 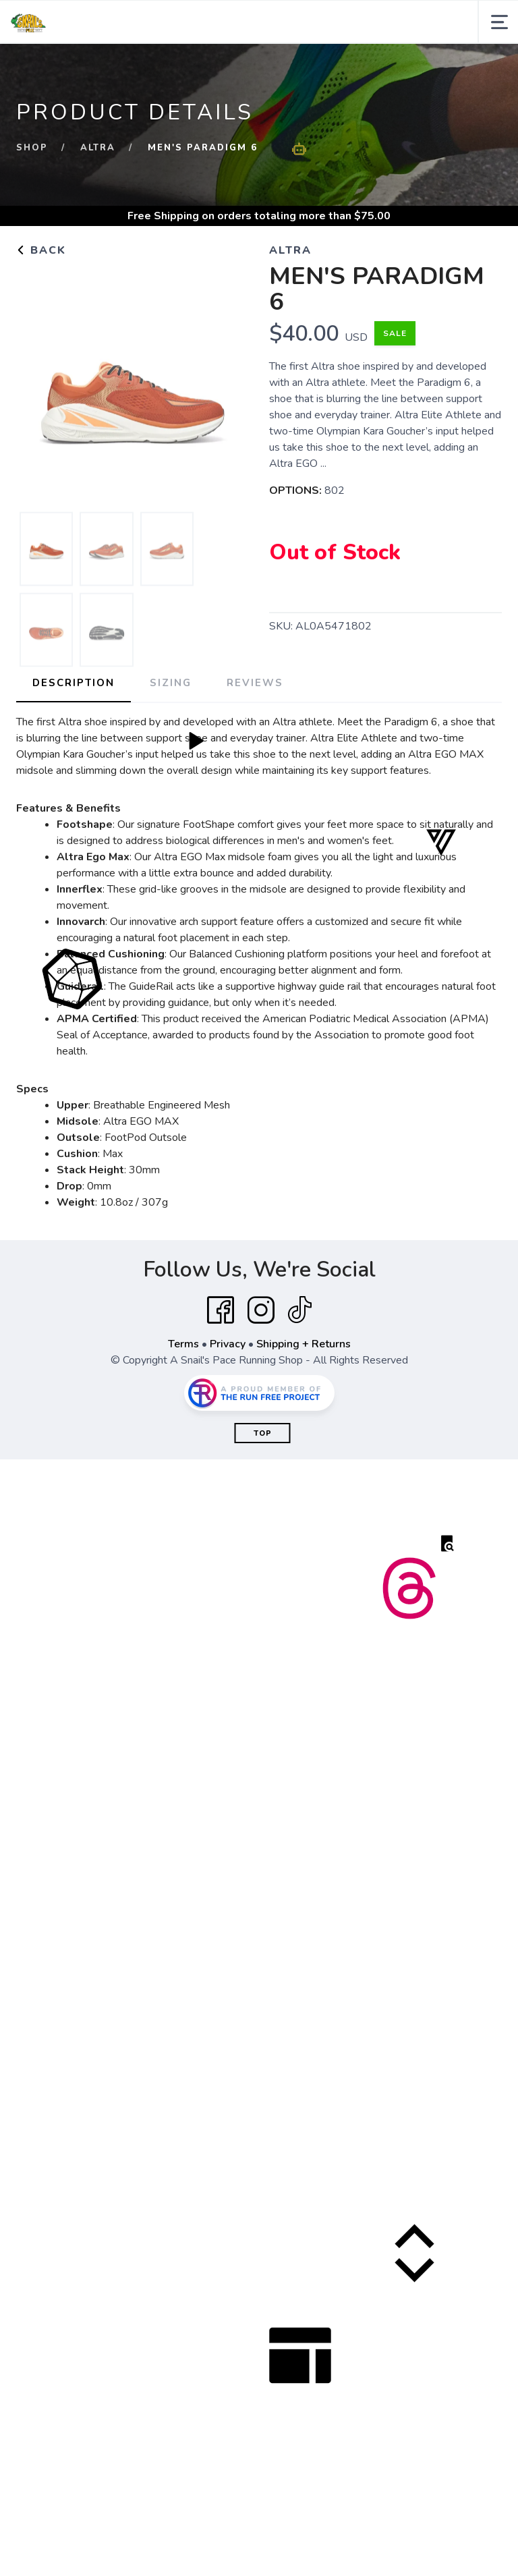 I want to click on play media or video content, so click(x=195, y=741).